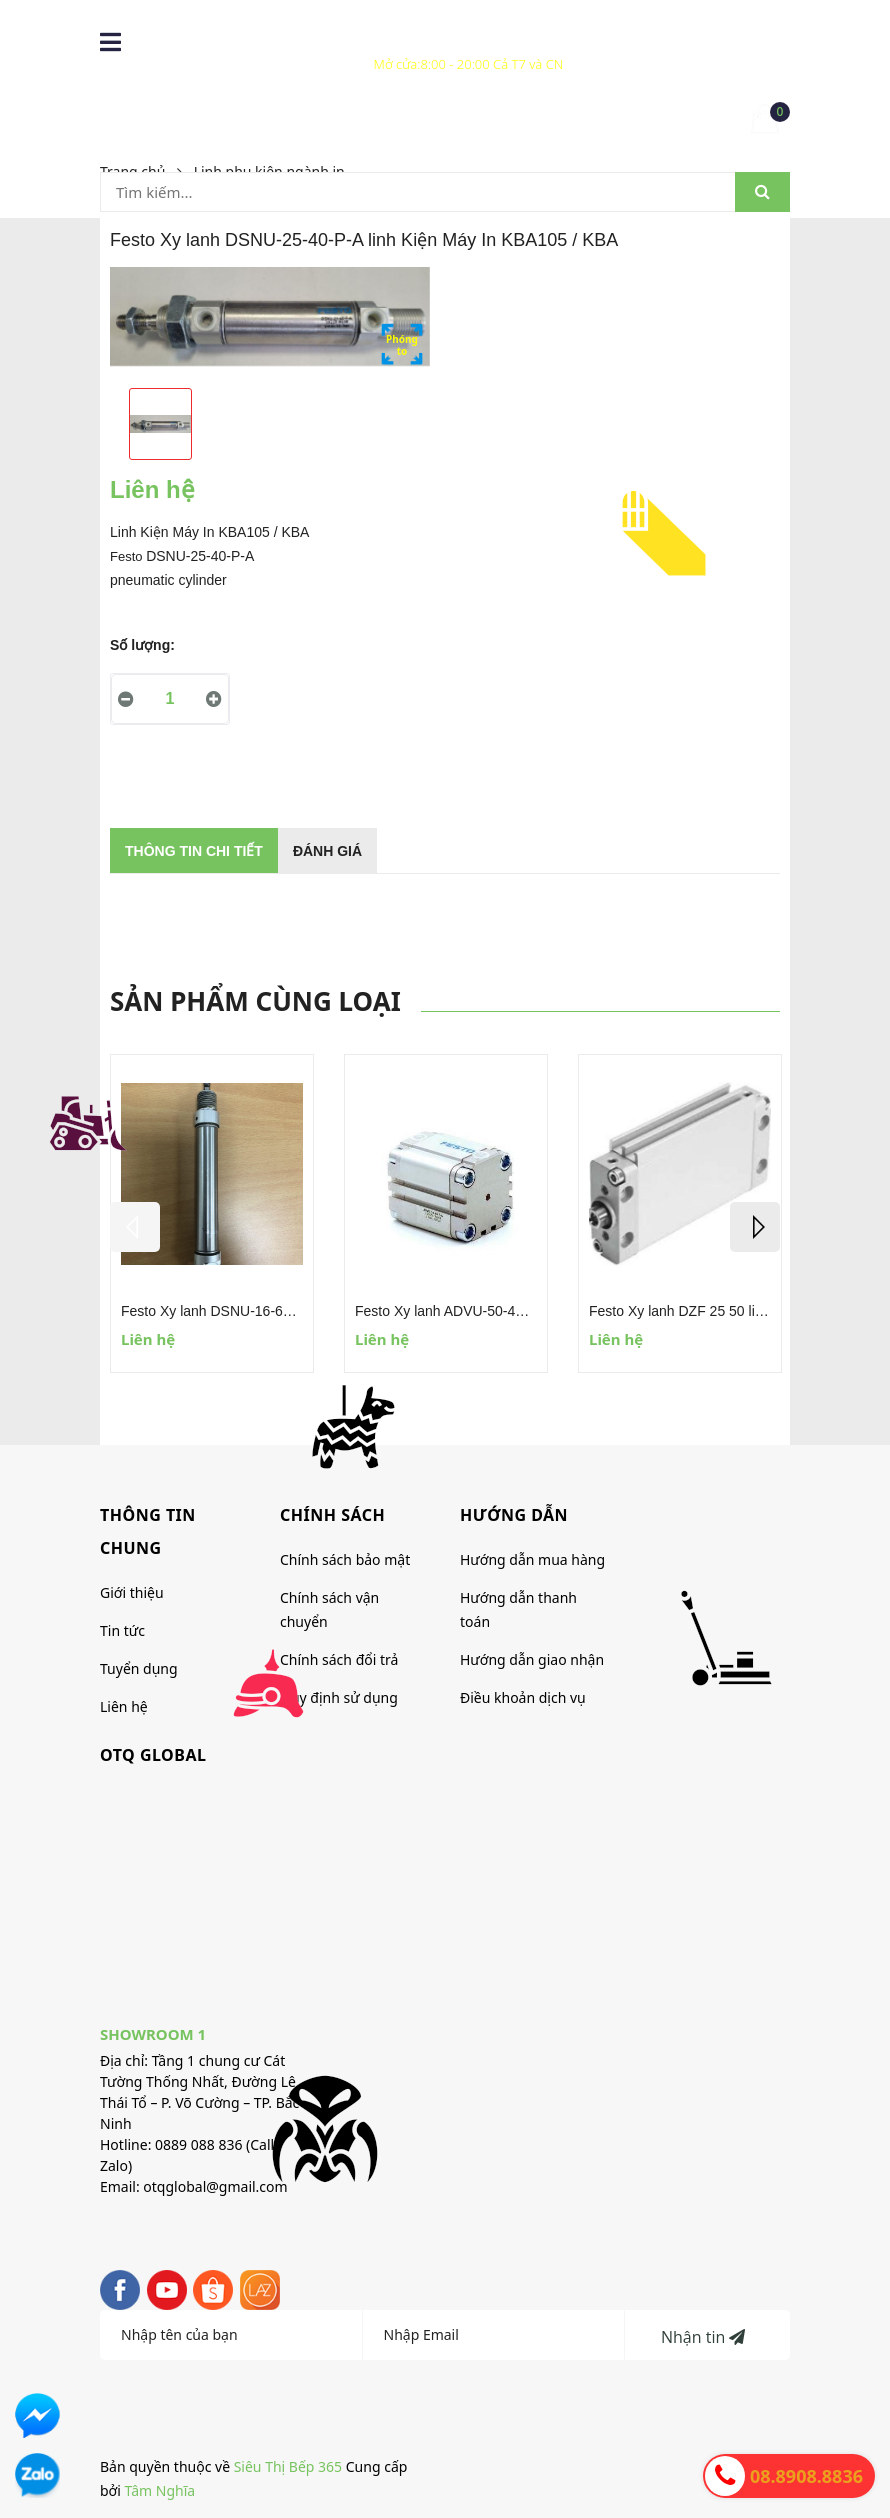 The height and width of the screenshot is (2518, 890). Describe the element at coordinates (353, 1427) in the screenshot. I see `party or celebration theme indicator` at that location.